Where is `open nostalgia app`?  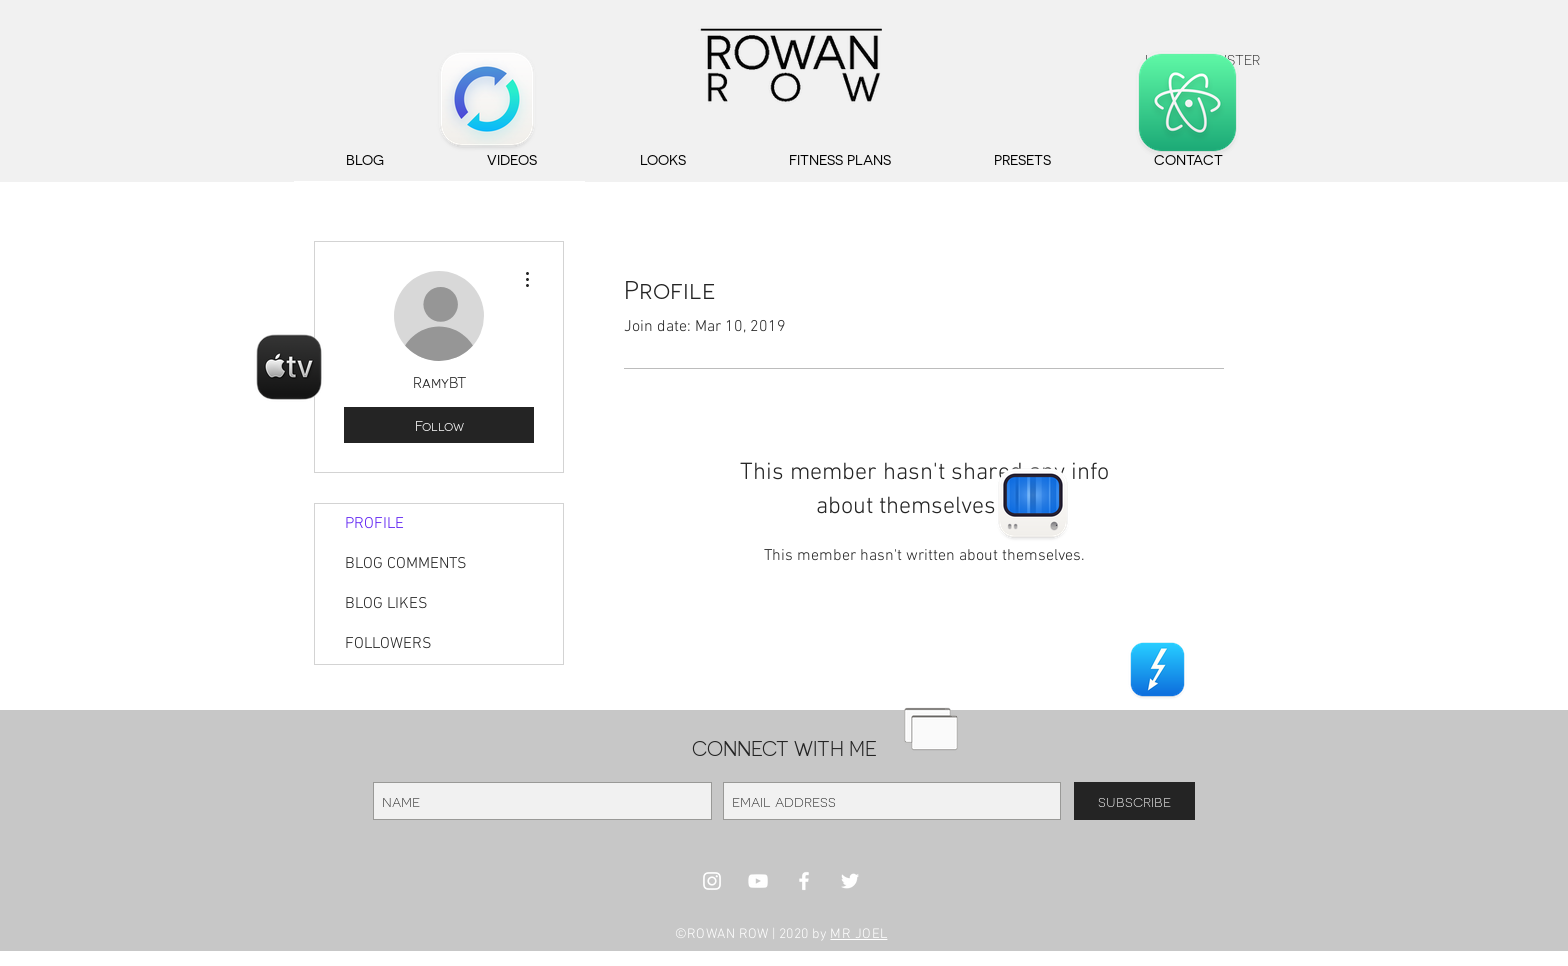
open nostalgia app is located at coordinates (1033, 503).